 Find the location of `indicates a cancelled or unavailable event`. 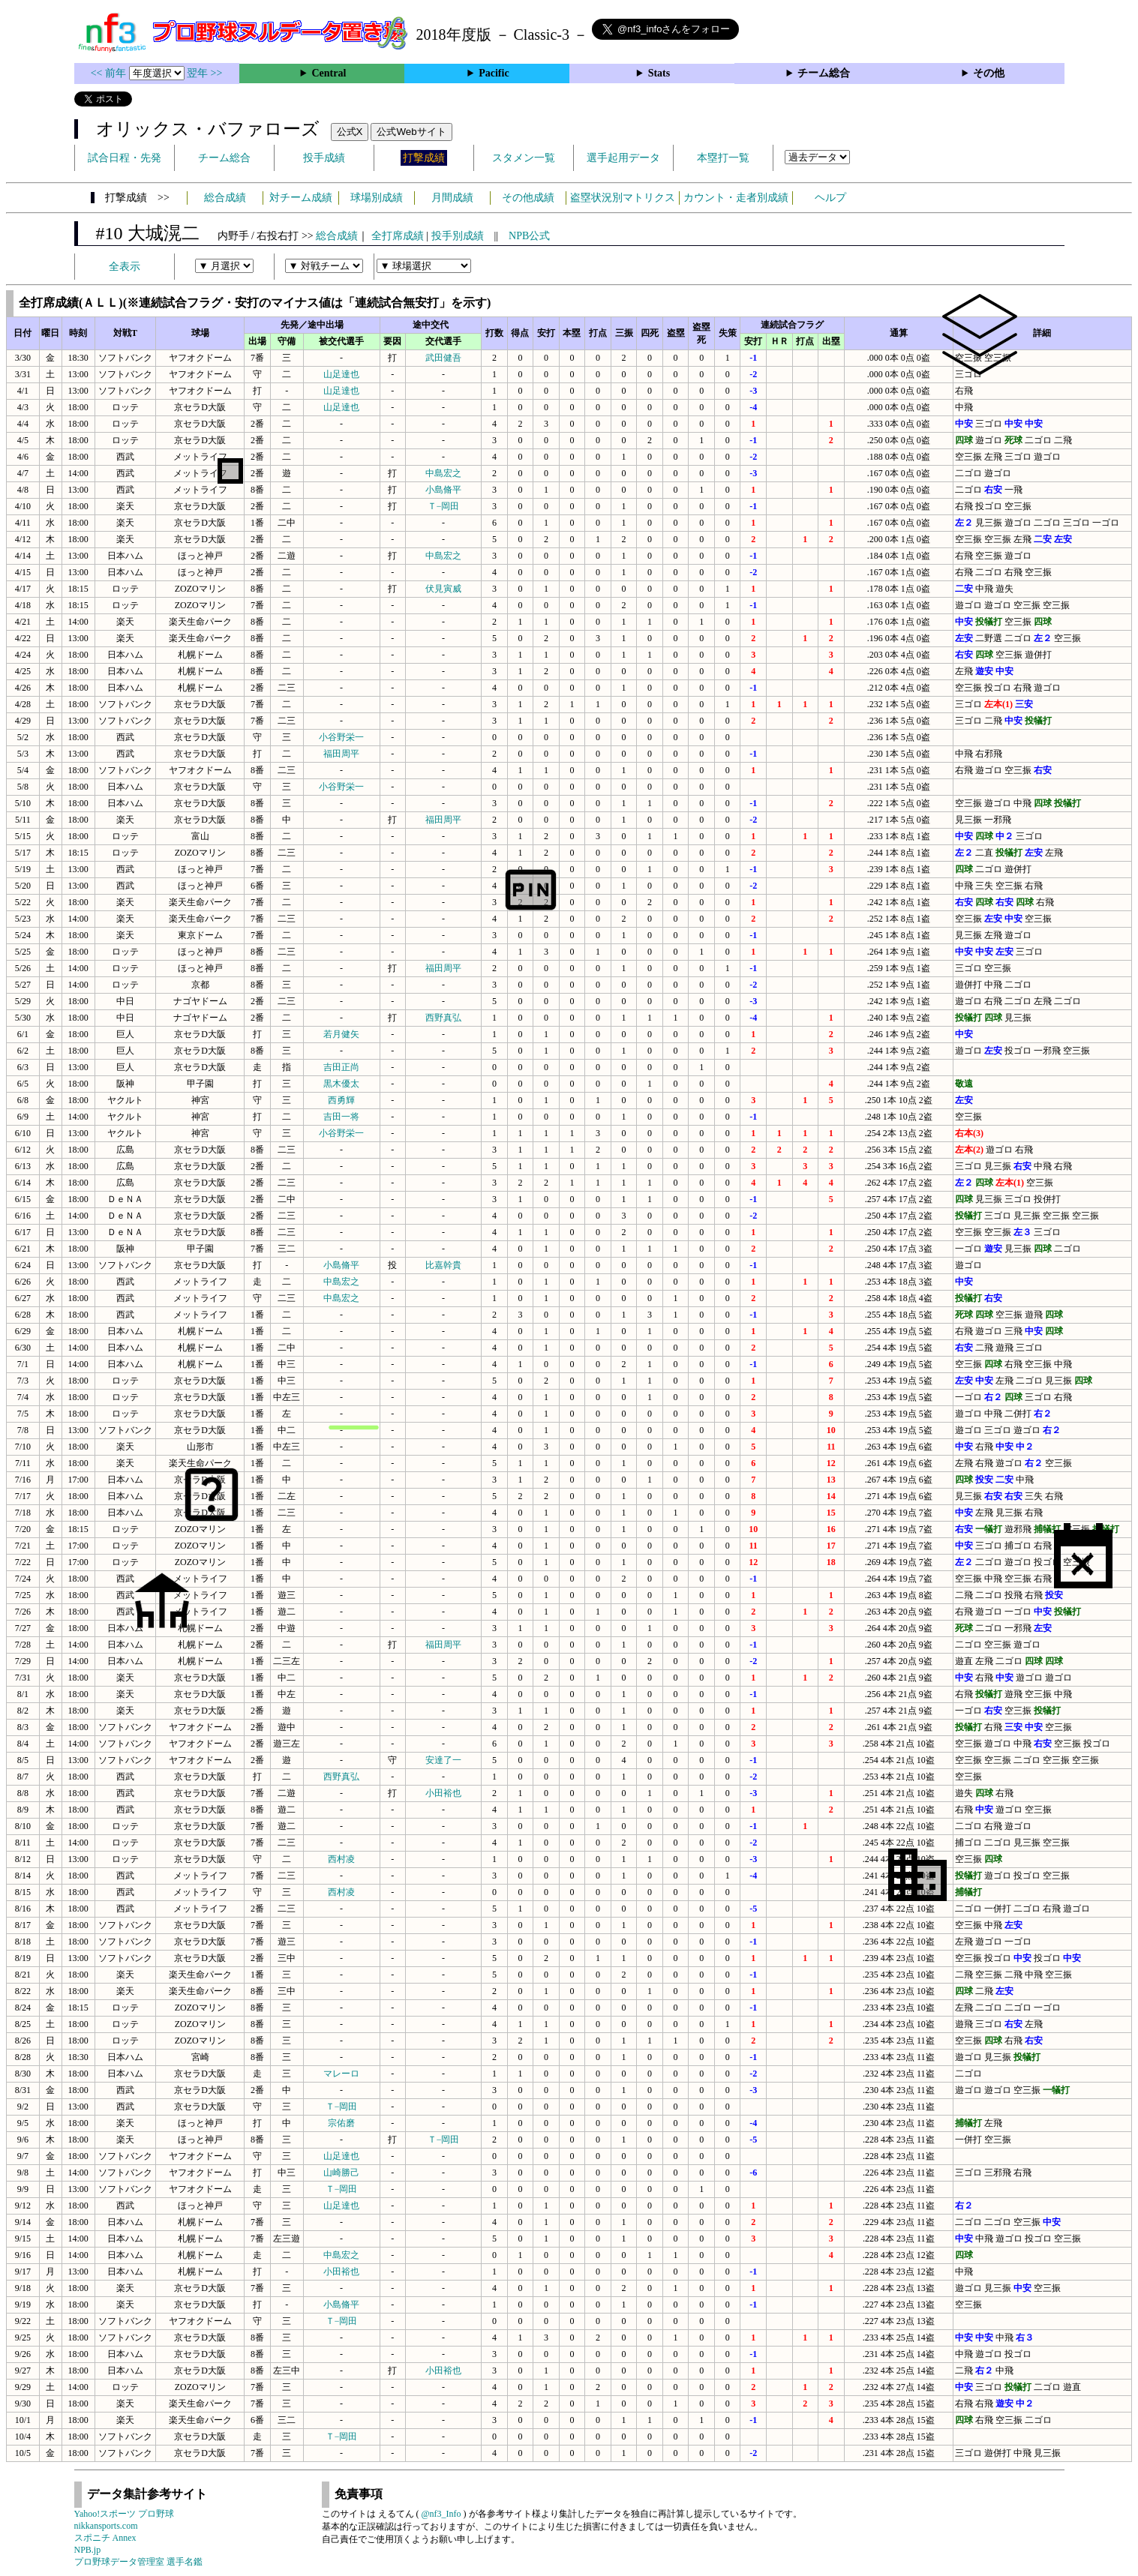

indicates a cancelled or unavailable event is located at coordinates (1083, 1559).